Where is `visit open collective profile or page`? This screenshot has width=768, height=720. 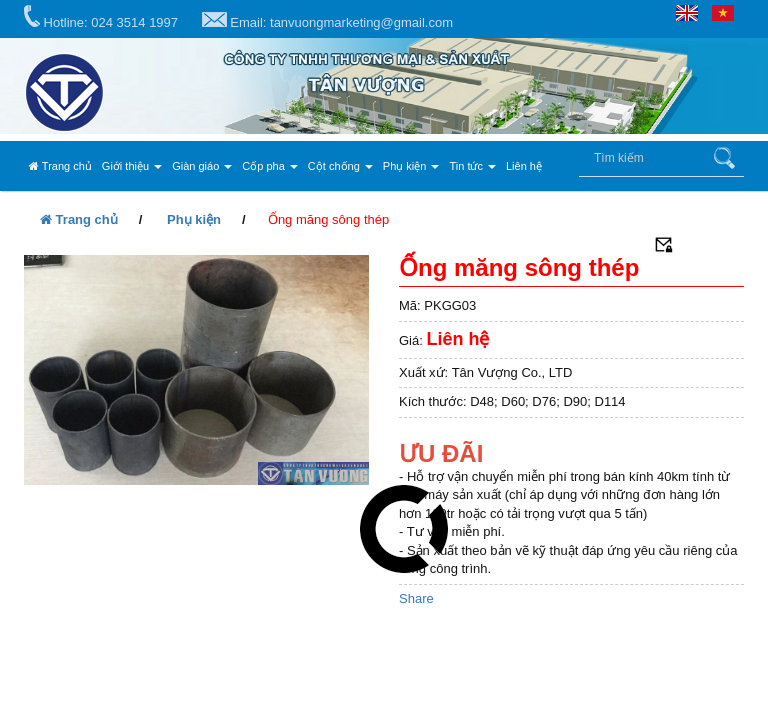 visit open collective profile or page is located at coordinates (404, 529).